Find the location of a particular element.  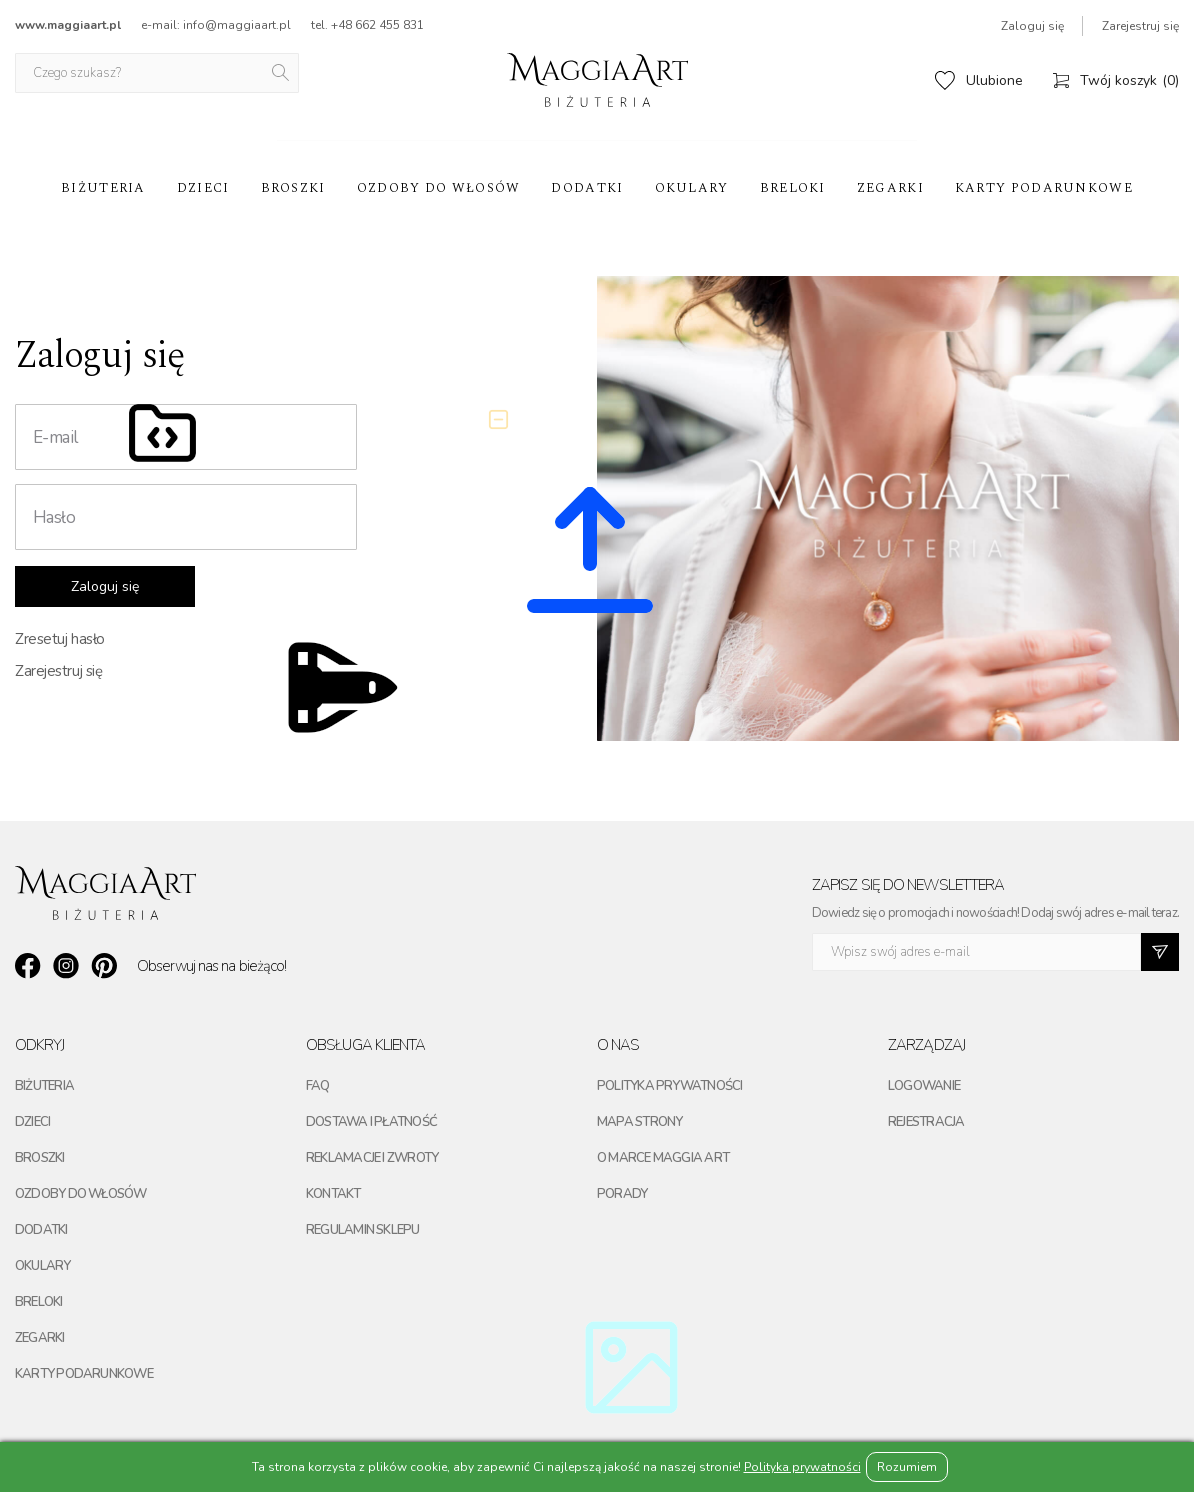

open code files directory is located at coordinates (162, 434).